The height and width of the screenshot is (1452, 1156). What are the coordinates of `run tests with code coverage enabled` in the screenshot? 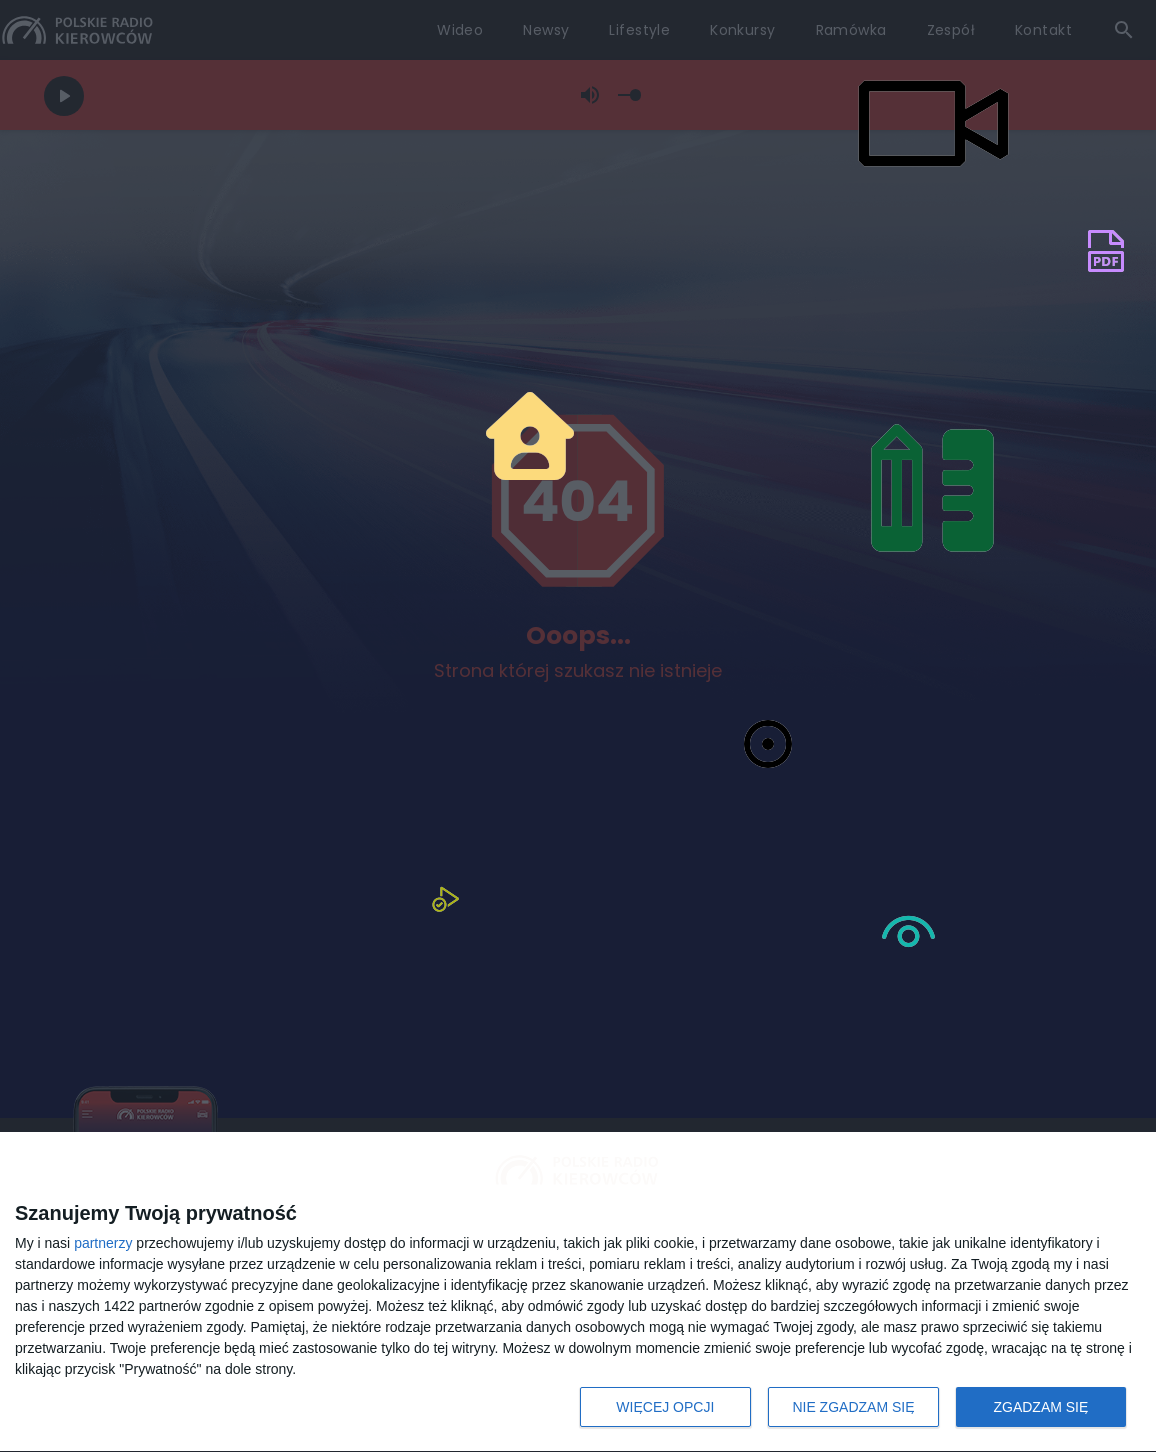 It's located at (446, 898).